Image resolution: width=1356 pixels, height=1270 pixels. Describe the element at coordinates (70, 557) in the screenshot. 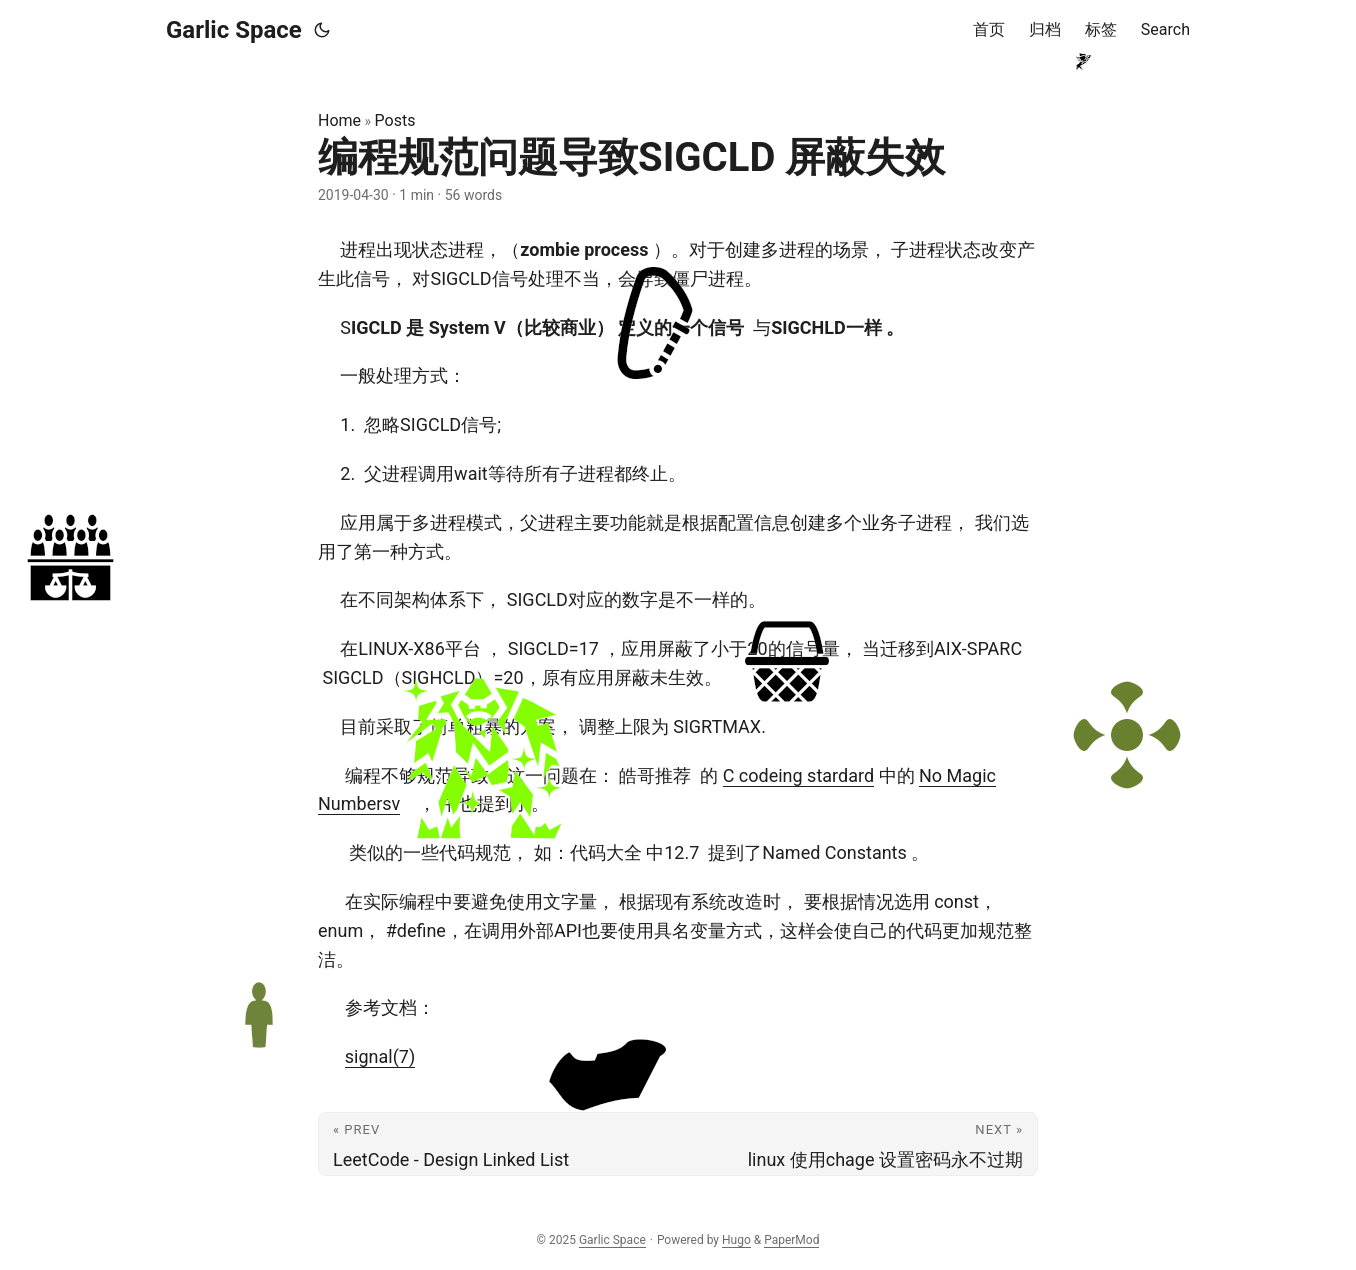

I see `view jury or tribunal panel` at that location.